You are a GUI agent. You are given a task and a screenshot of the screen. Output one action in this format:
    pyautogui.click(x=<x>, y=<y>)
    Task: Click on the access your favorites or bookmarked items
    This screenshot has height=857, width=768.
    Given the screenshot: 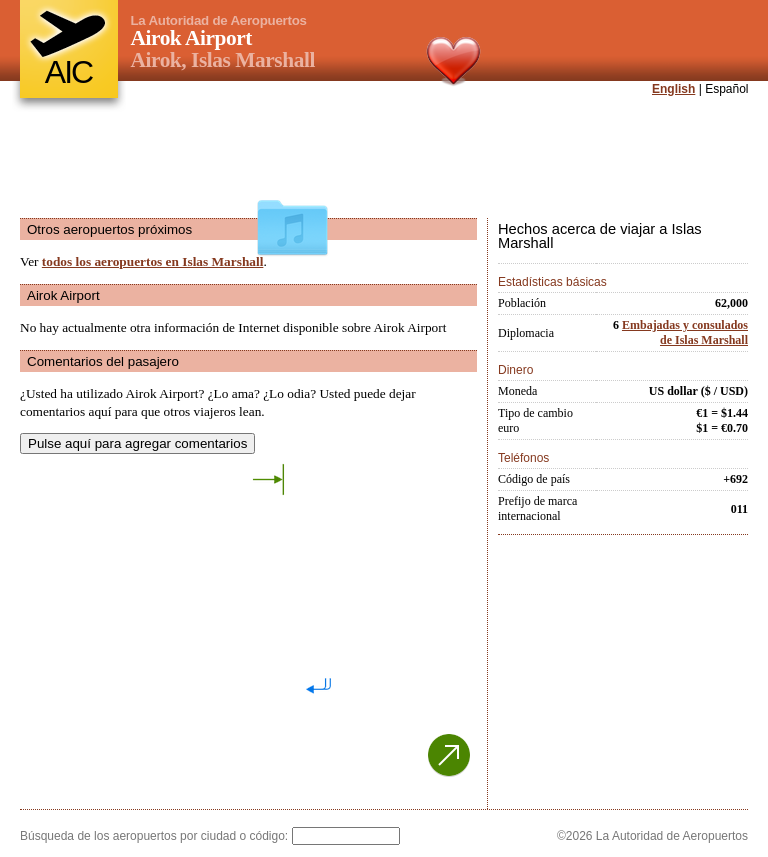 What is the action you would take?
    pyautogui.click(x=453, y=57)
    